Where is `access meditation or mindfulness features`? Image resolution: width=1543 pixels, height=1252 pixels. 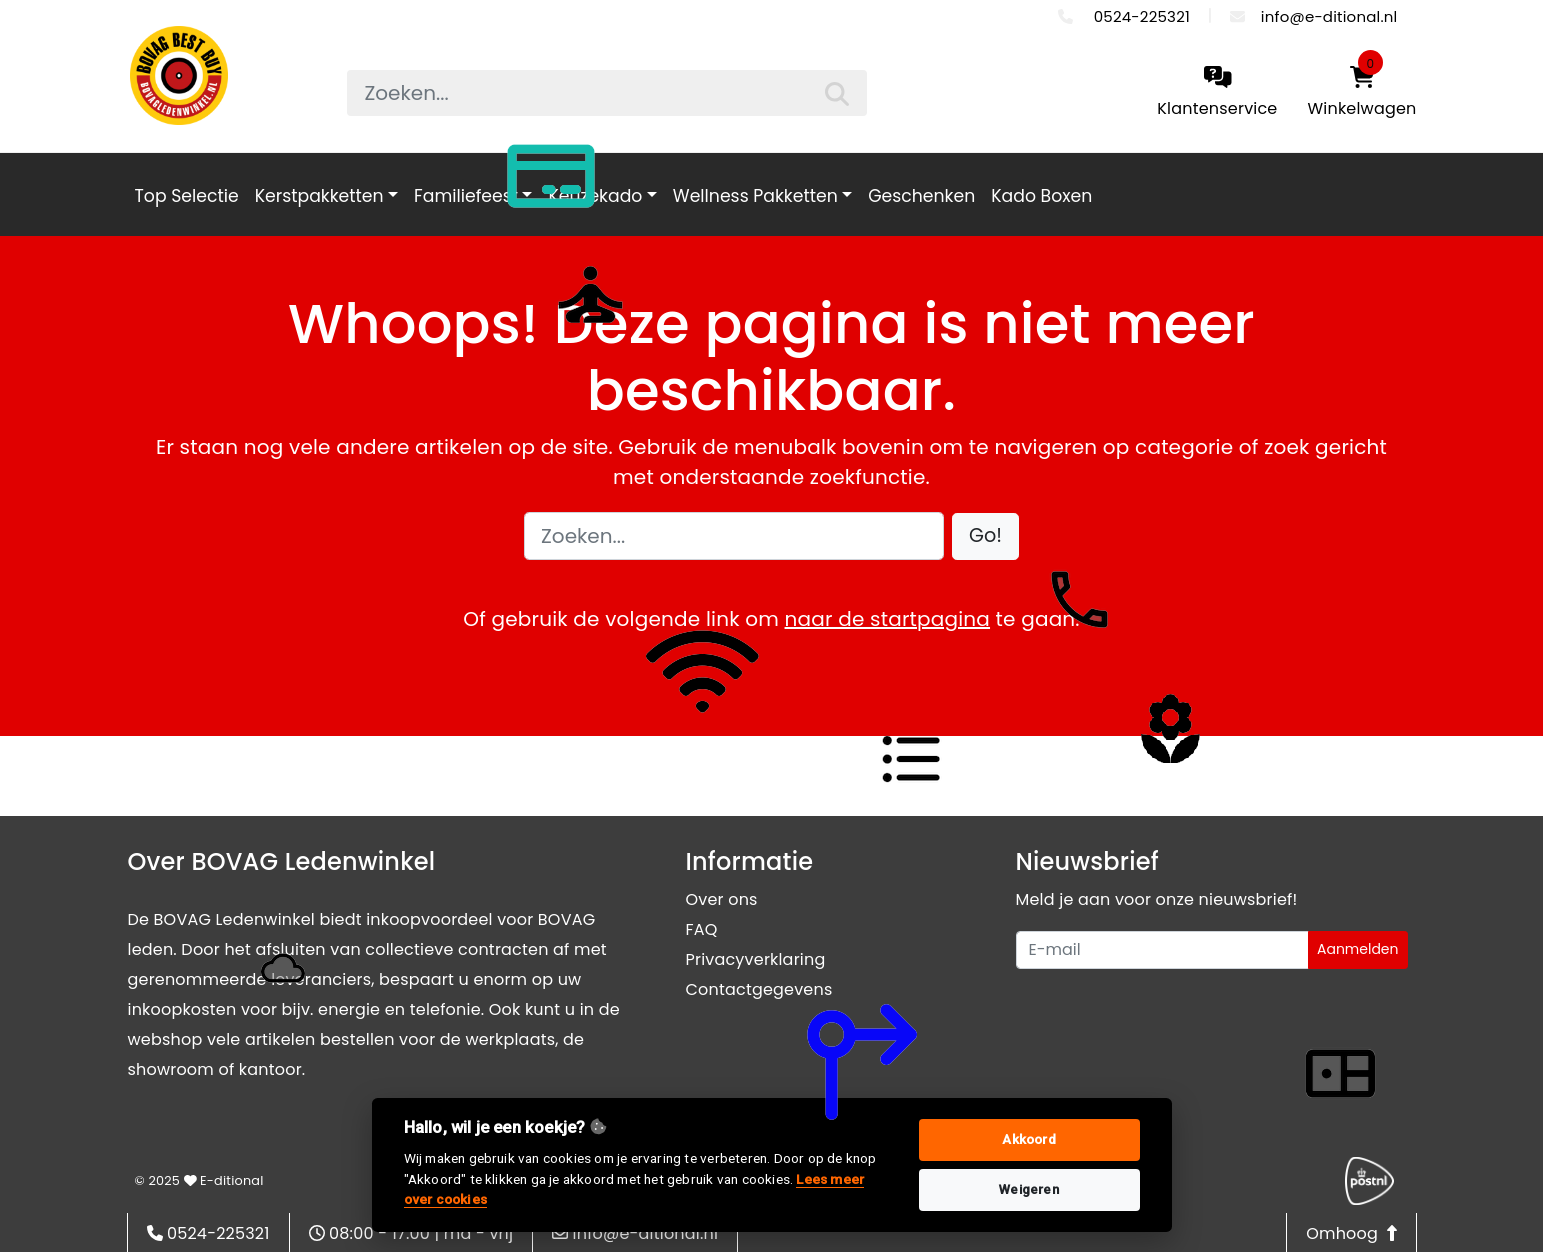
access meditation or mindfulness features is located at coordinates (590, 294).